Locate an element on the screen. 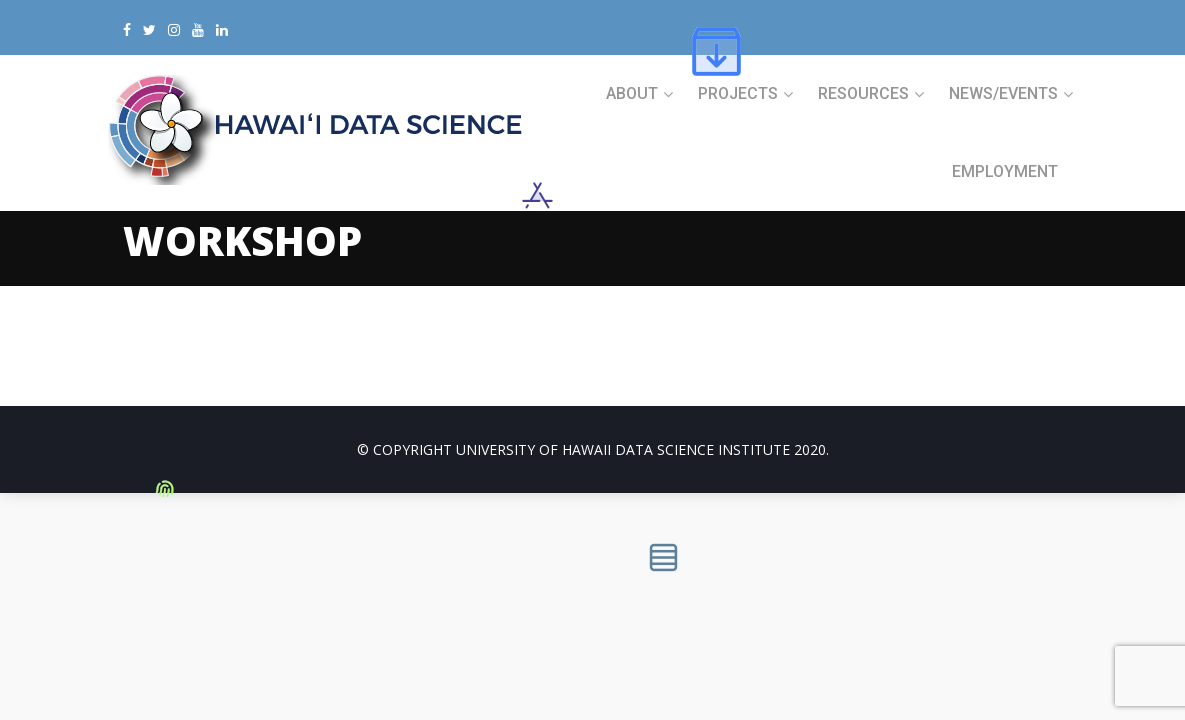 The image size is (1185, 720). authenticate with fingerprint is located at coordinates (165, 489).